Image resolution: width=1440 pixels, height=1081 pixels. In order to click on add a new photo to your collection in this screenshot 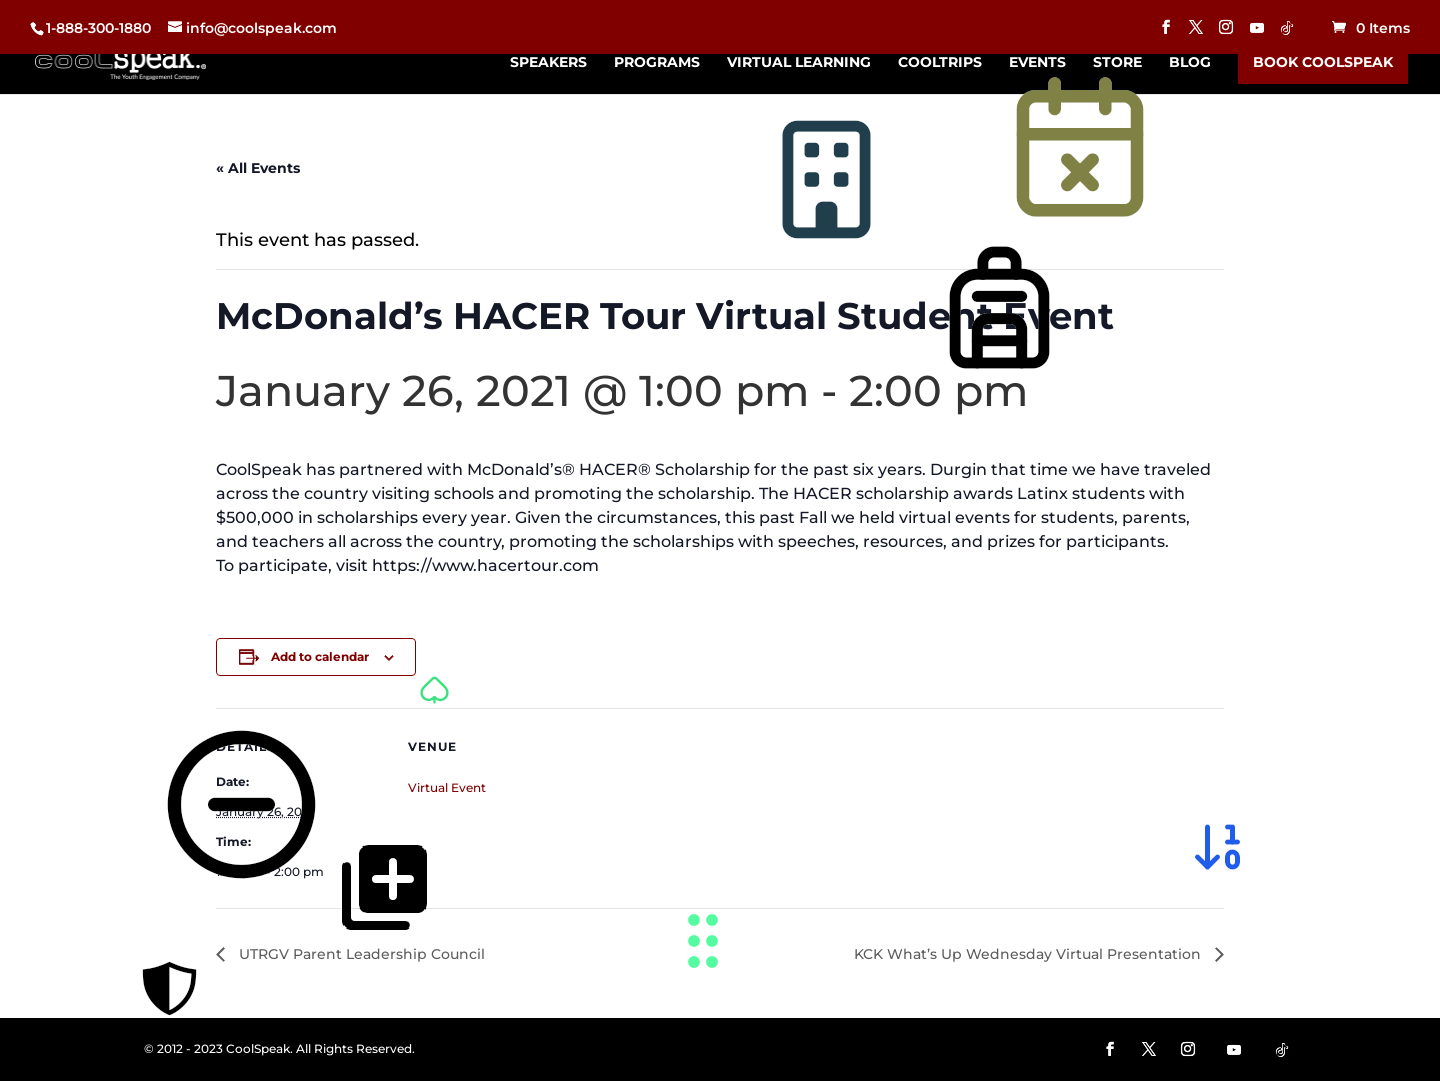, I will do `click(384, 887)`.